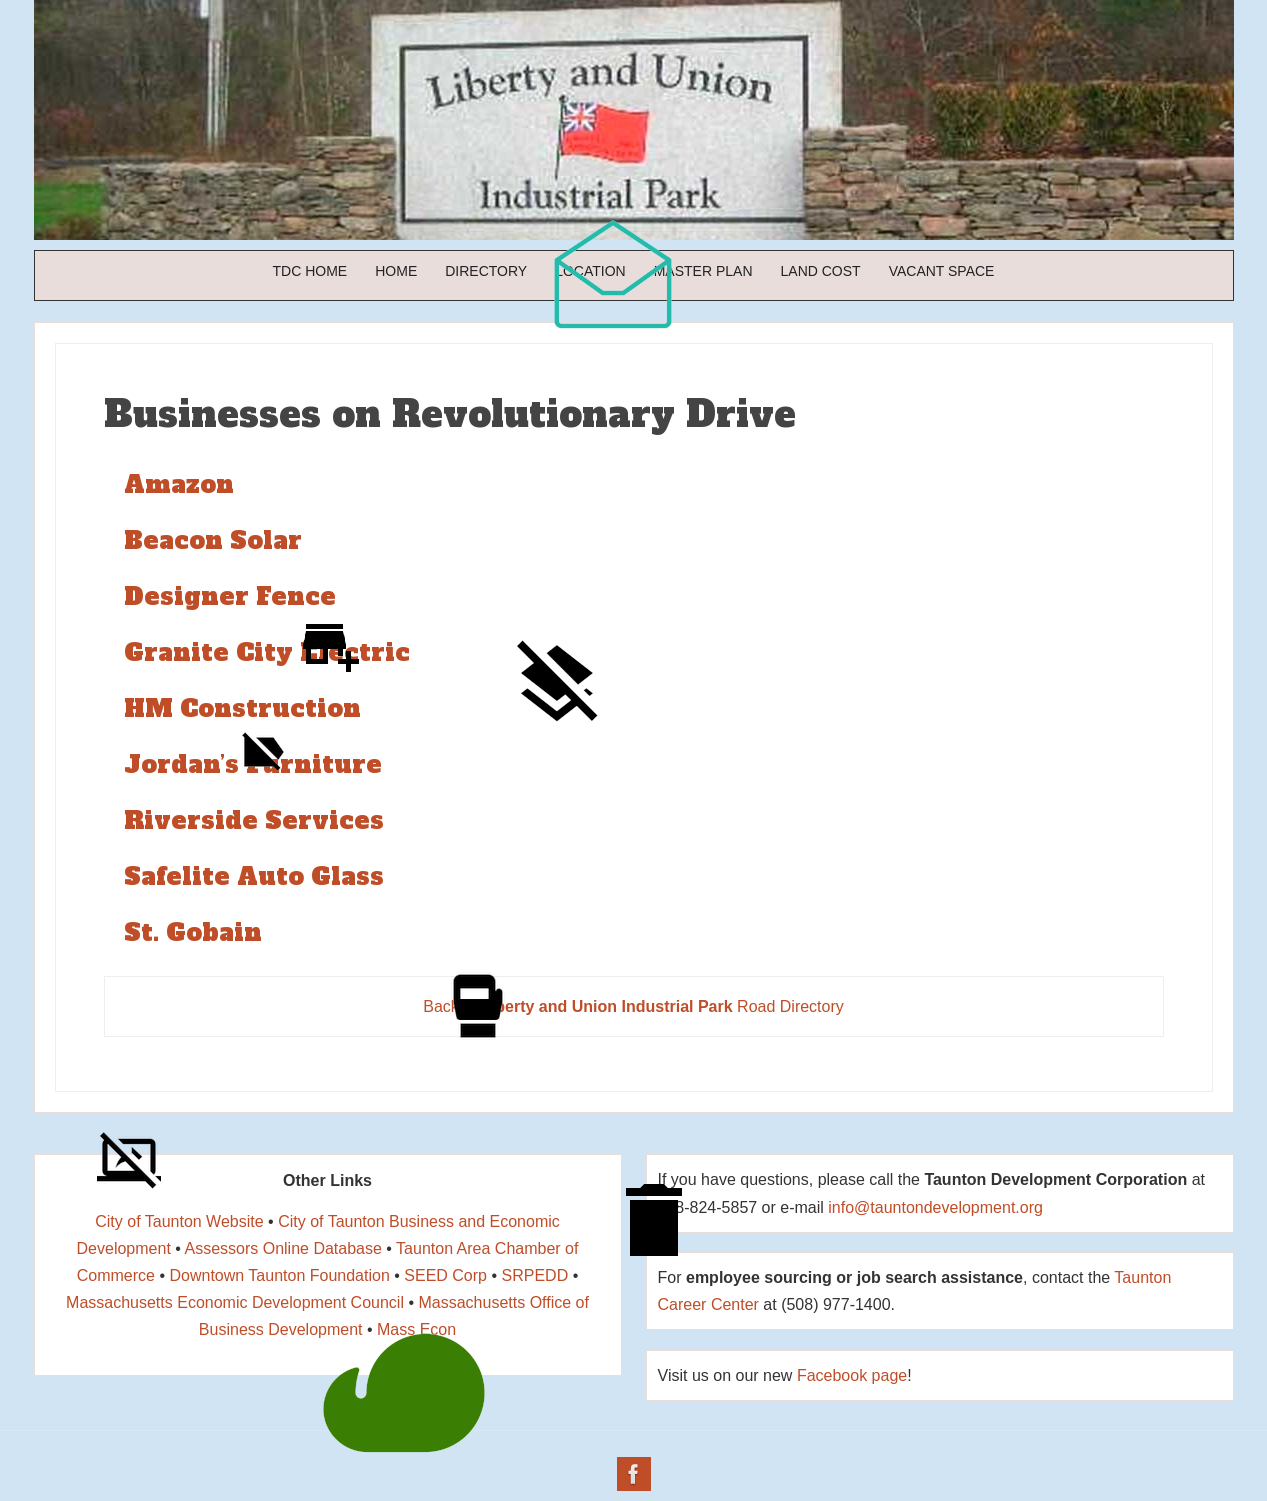 This screenshot has height=1501, width=1267. Describe the element at coordinates (654, 1220) in the screenshot. I see `delete selected item` at that location.